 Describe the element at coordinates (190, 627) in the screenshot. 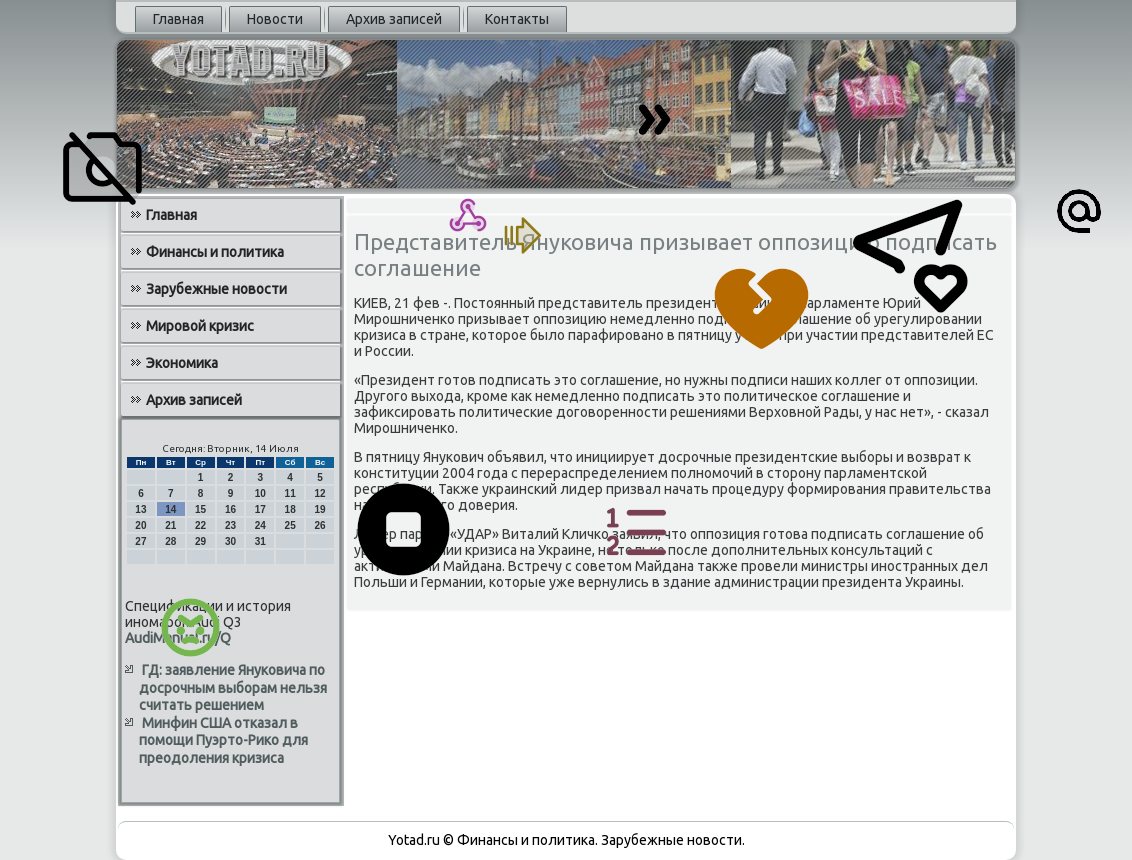

I see `report or flag negative content` at that location.